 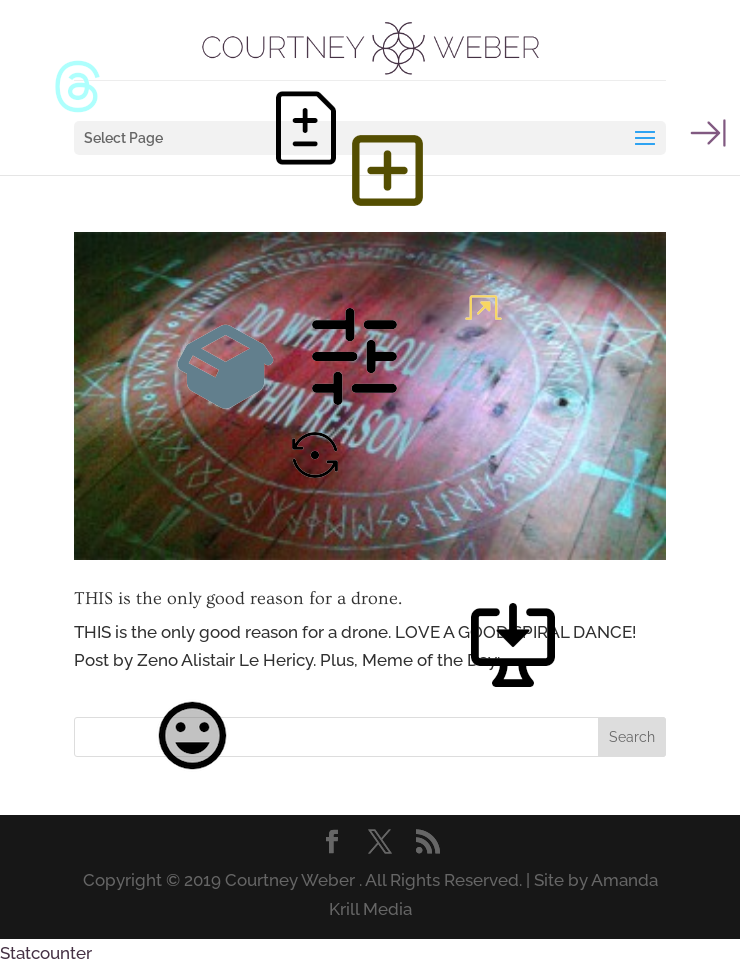 I want to click on download to desktop, so click(x=513, y=645).